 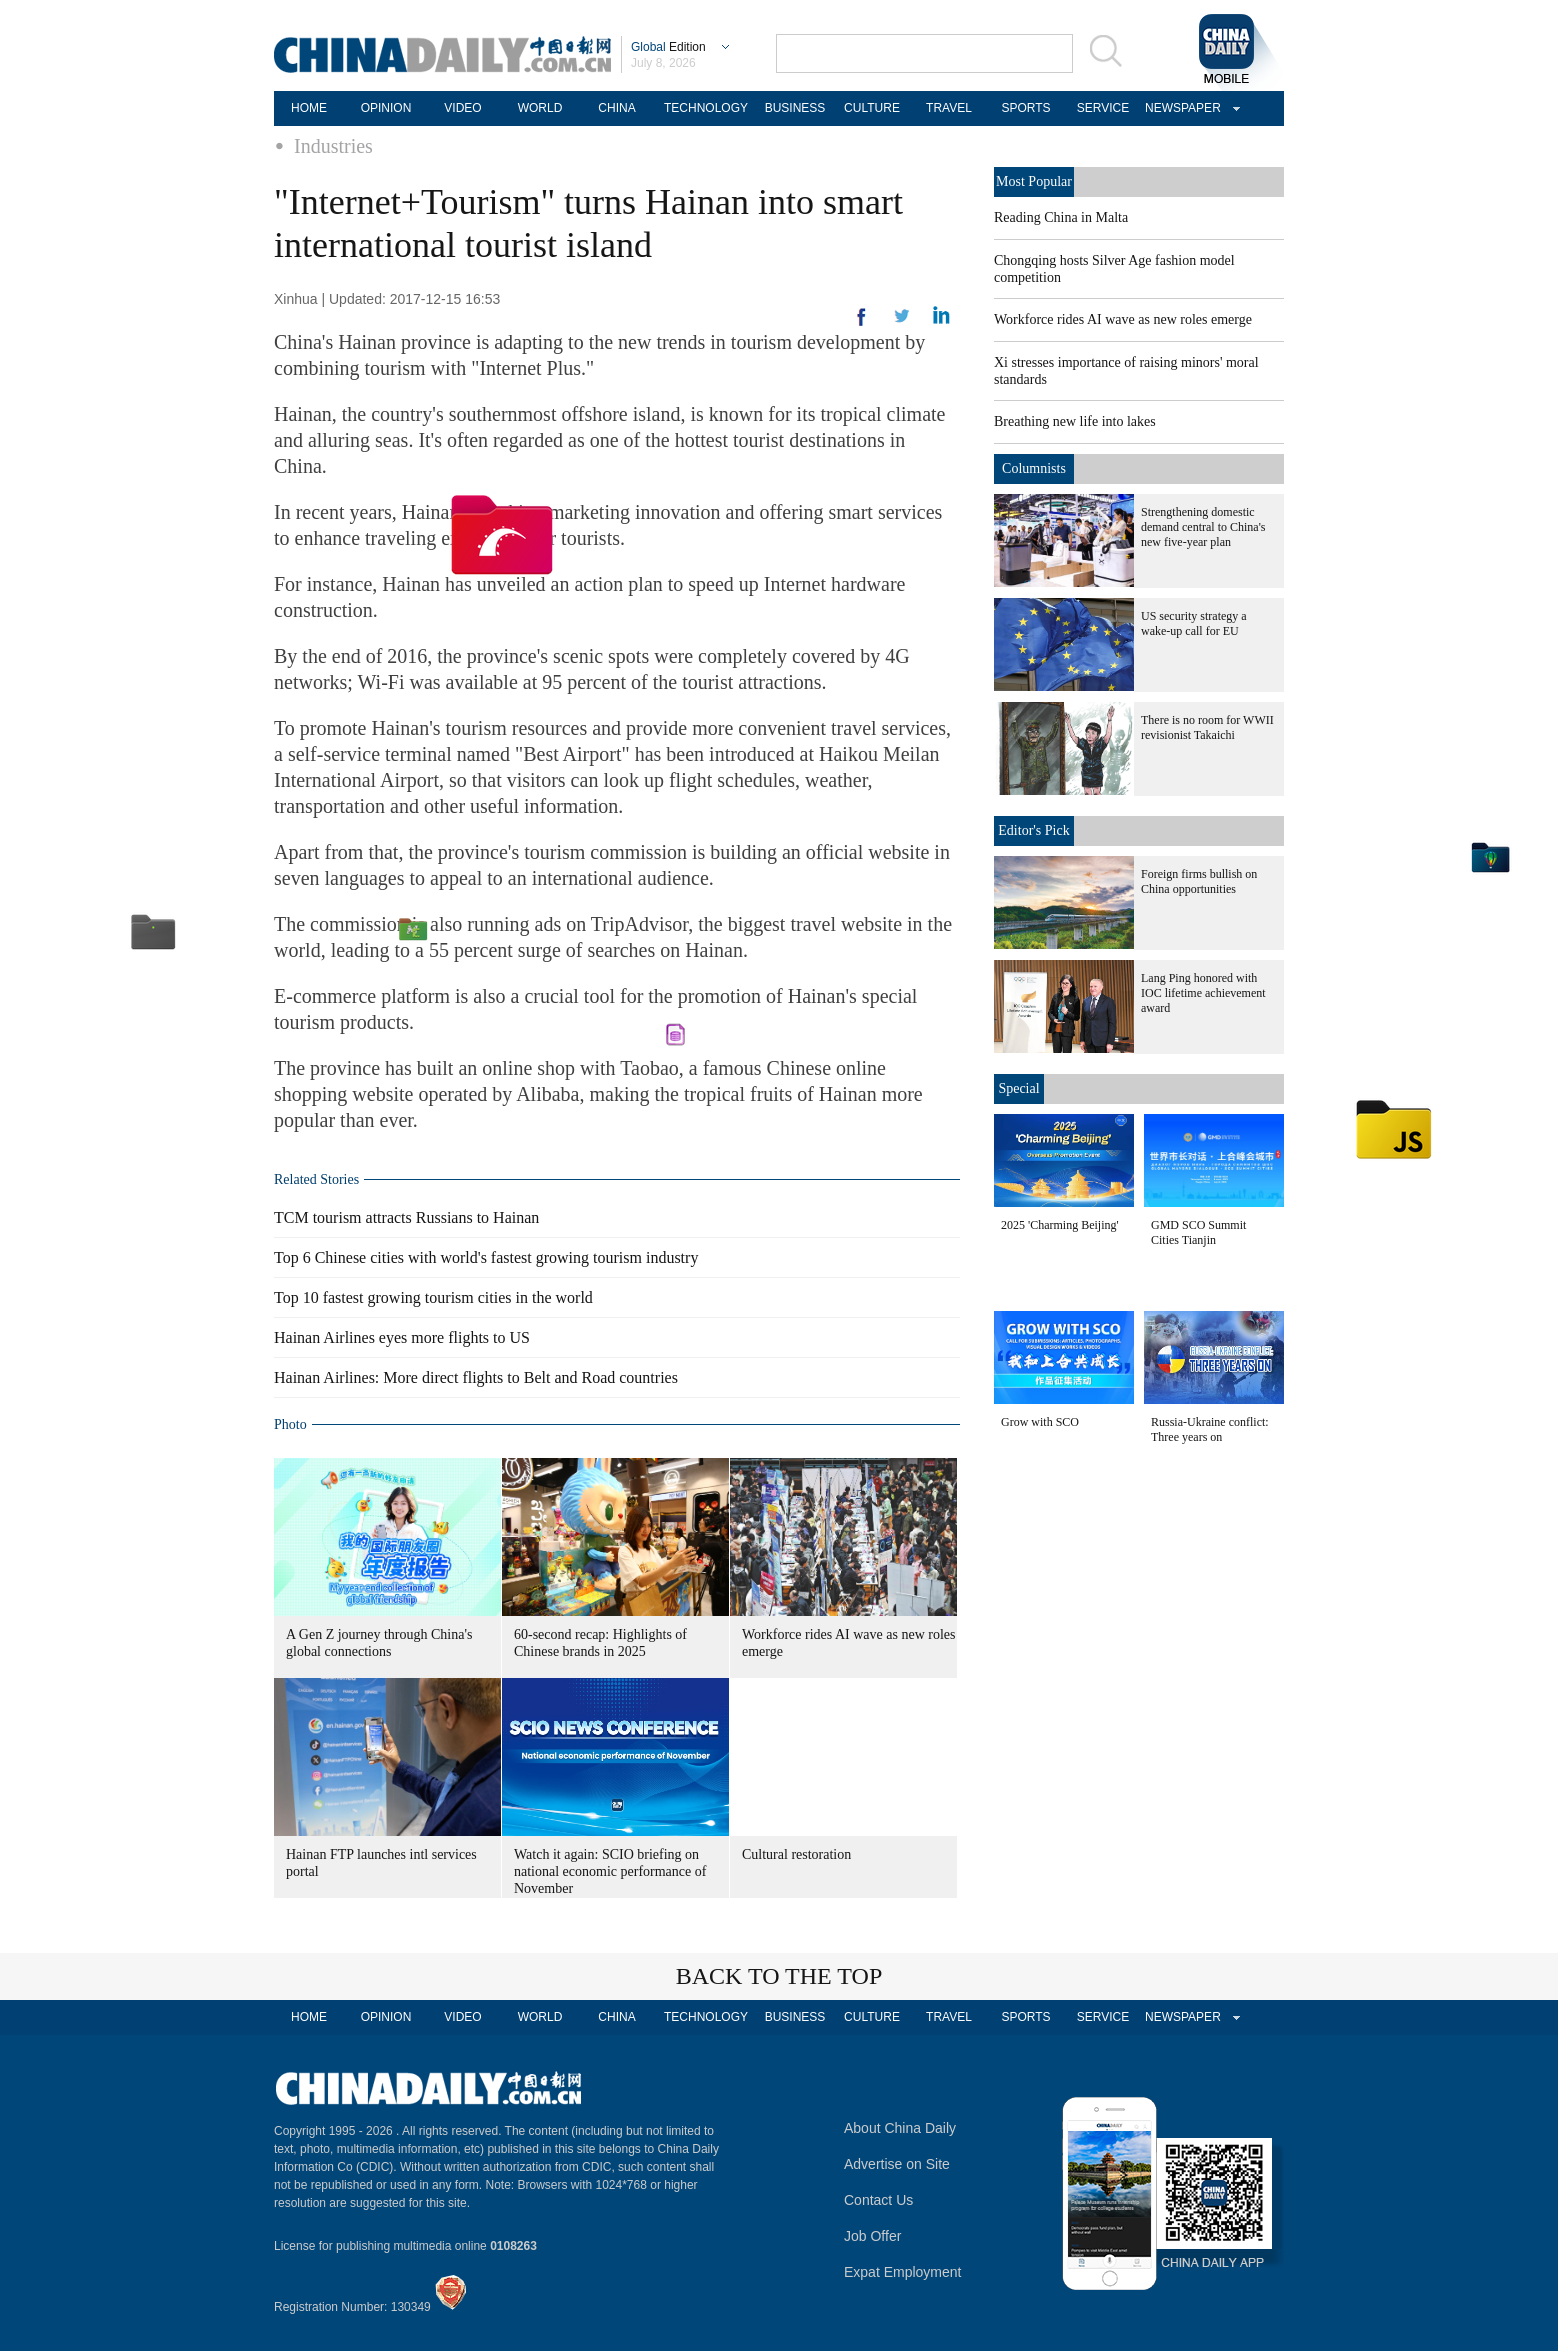 What do you see at coordinates (413, 930) in the screenshot?
I see `open mcreator project files folder` at bounding box center [413, 930].